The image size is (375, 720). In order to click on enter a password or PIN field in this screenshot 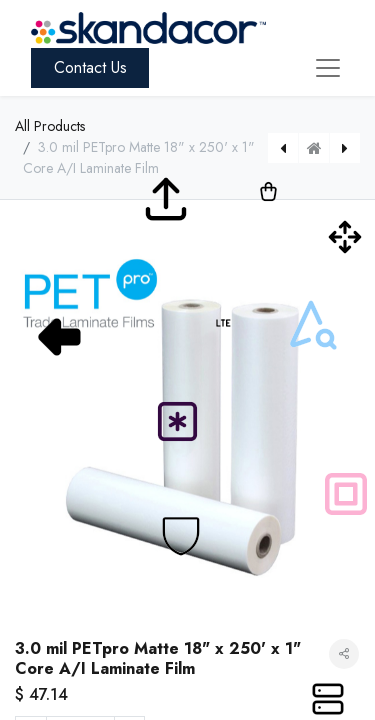, I will do `click(177, 421)`.